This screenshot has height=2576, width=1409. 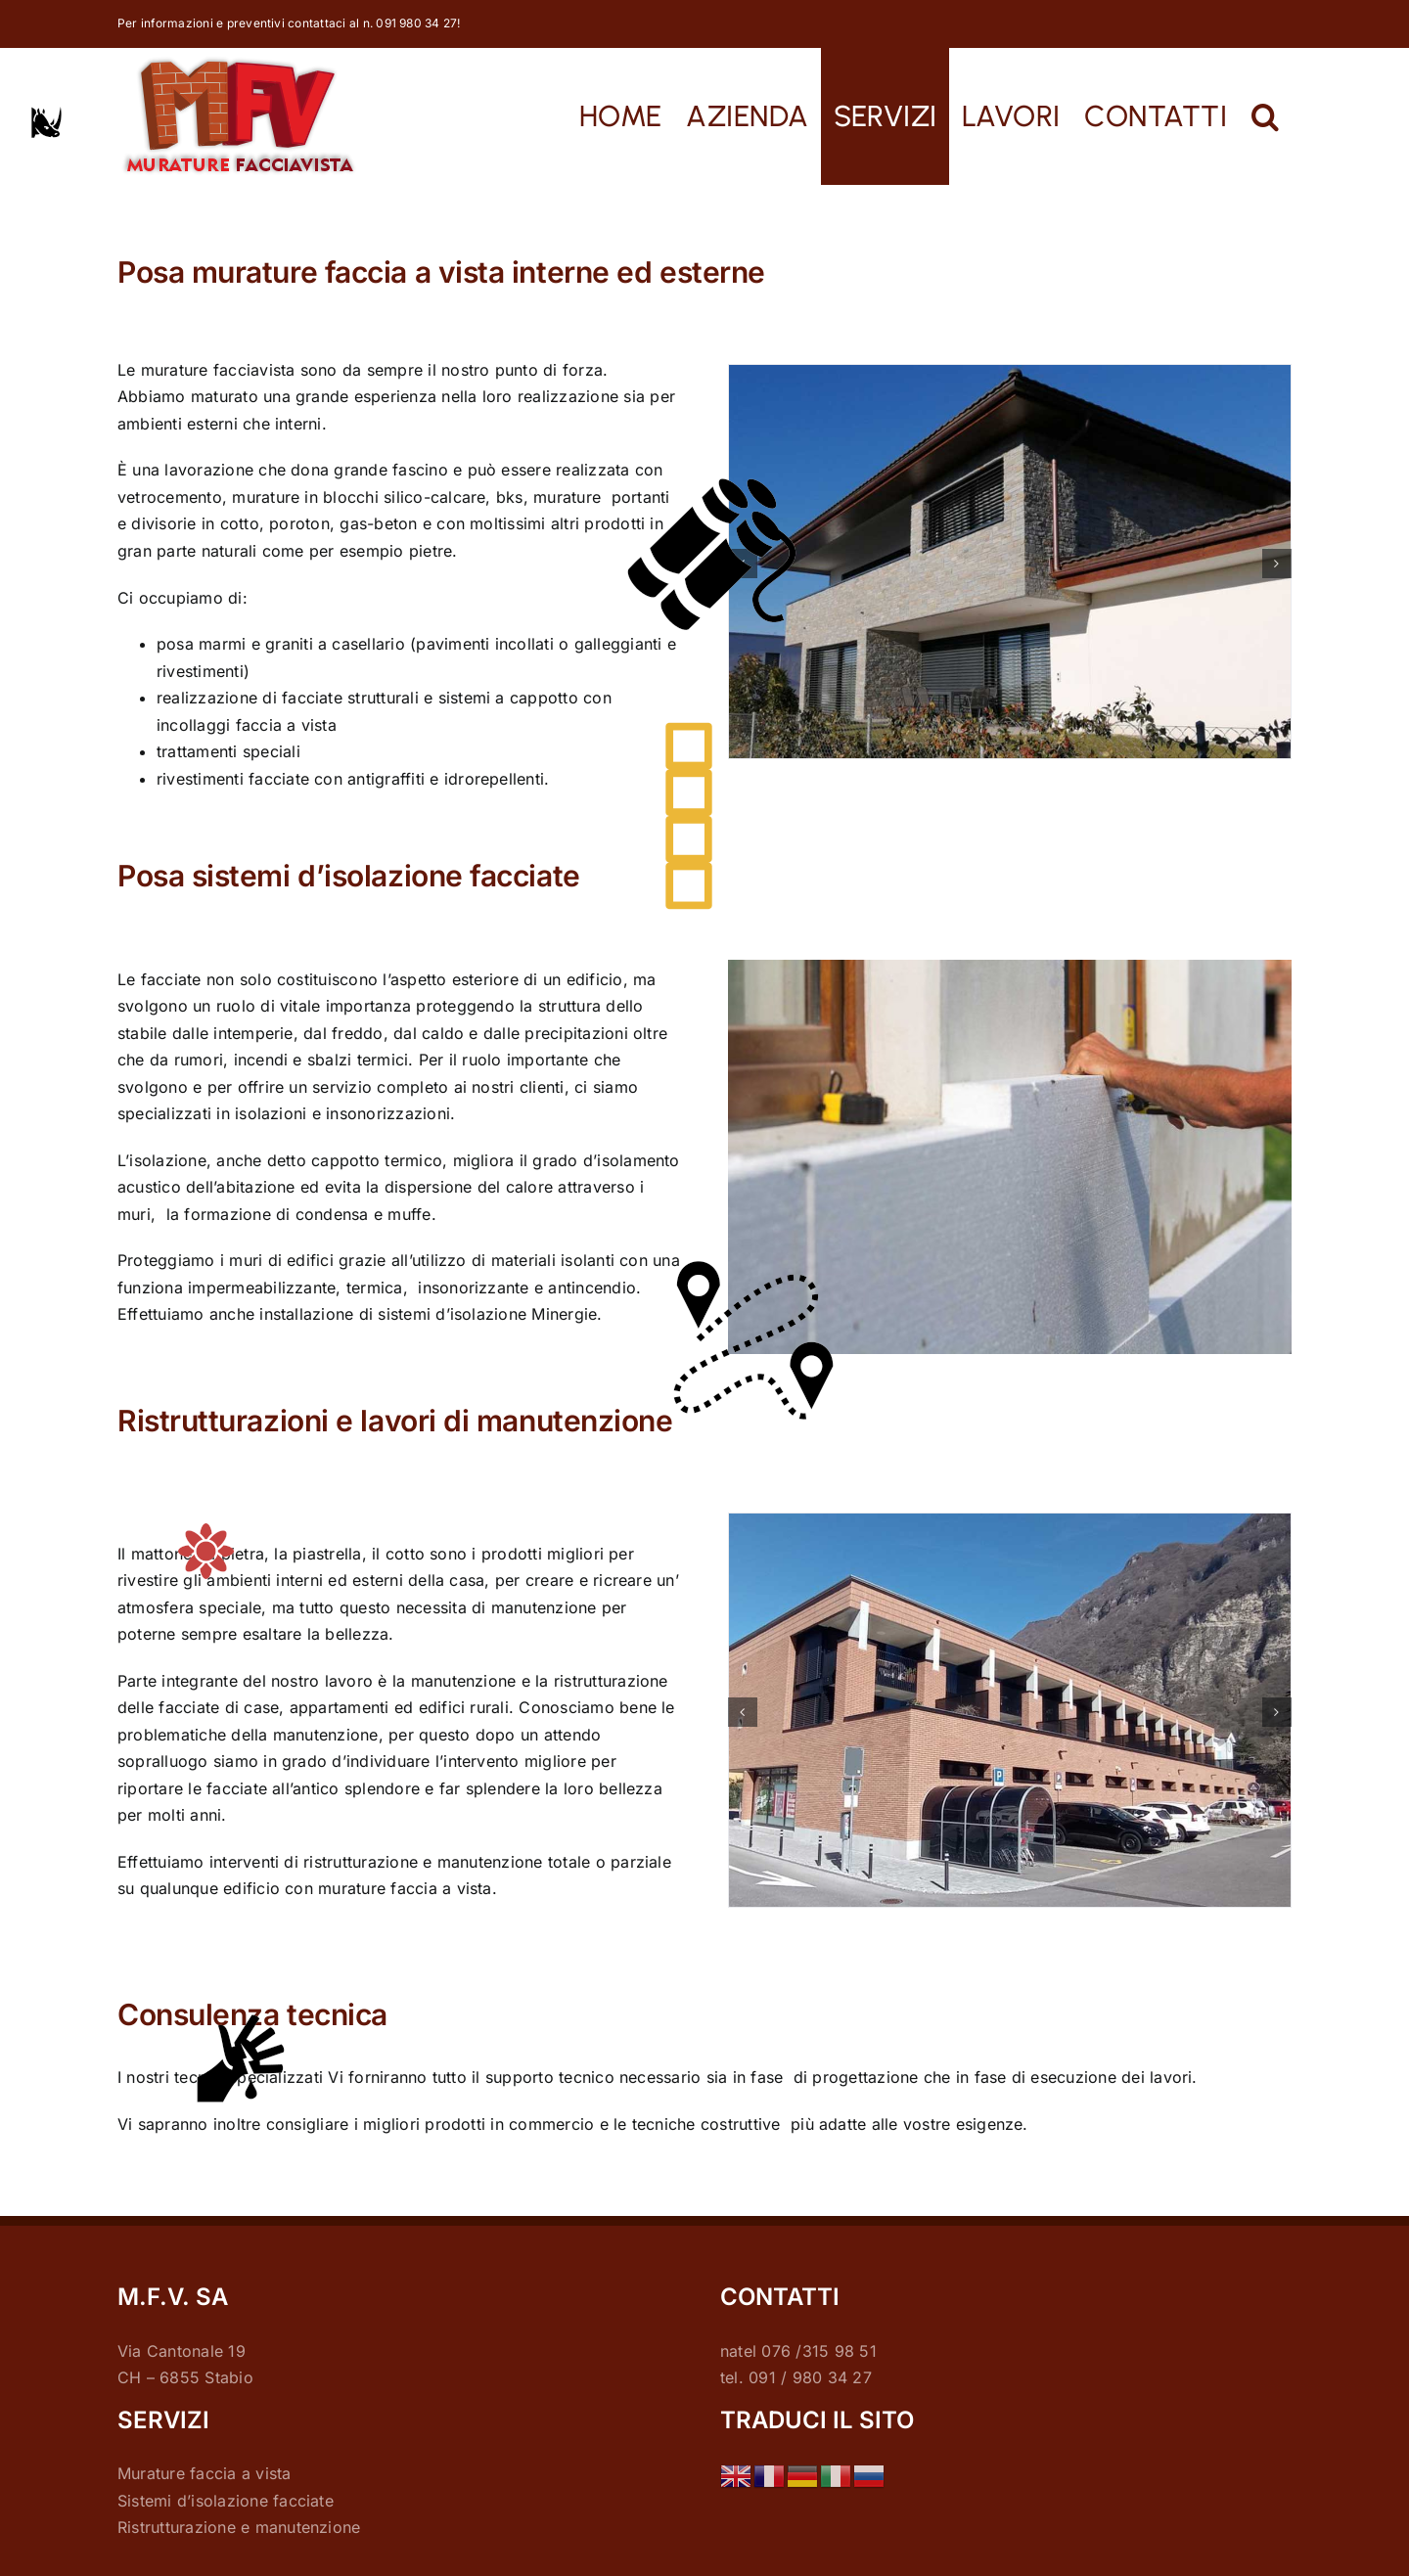 I want to click on indicates injury or wound requiring first aid, so click(x=241, y=2058).